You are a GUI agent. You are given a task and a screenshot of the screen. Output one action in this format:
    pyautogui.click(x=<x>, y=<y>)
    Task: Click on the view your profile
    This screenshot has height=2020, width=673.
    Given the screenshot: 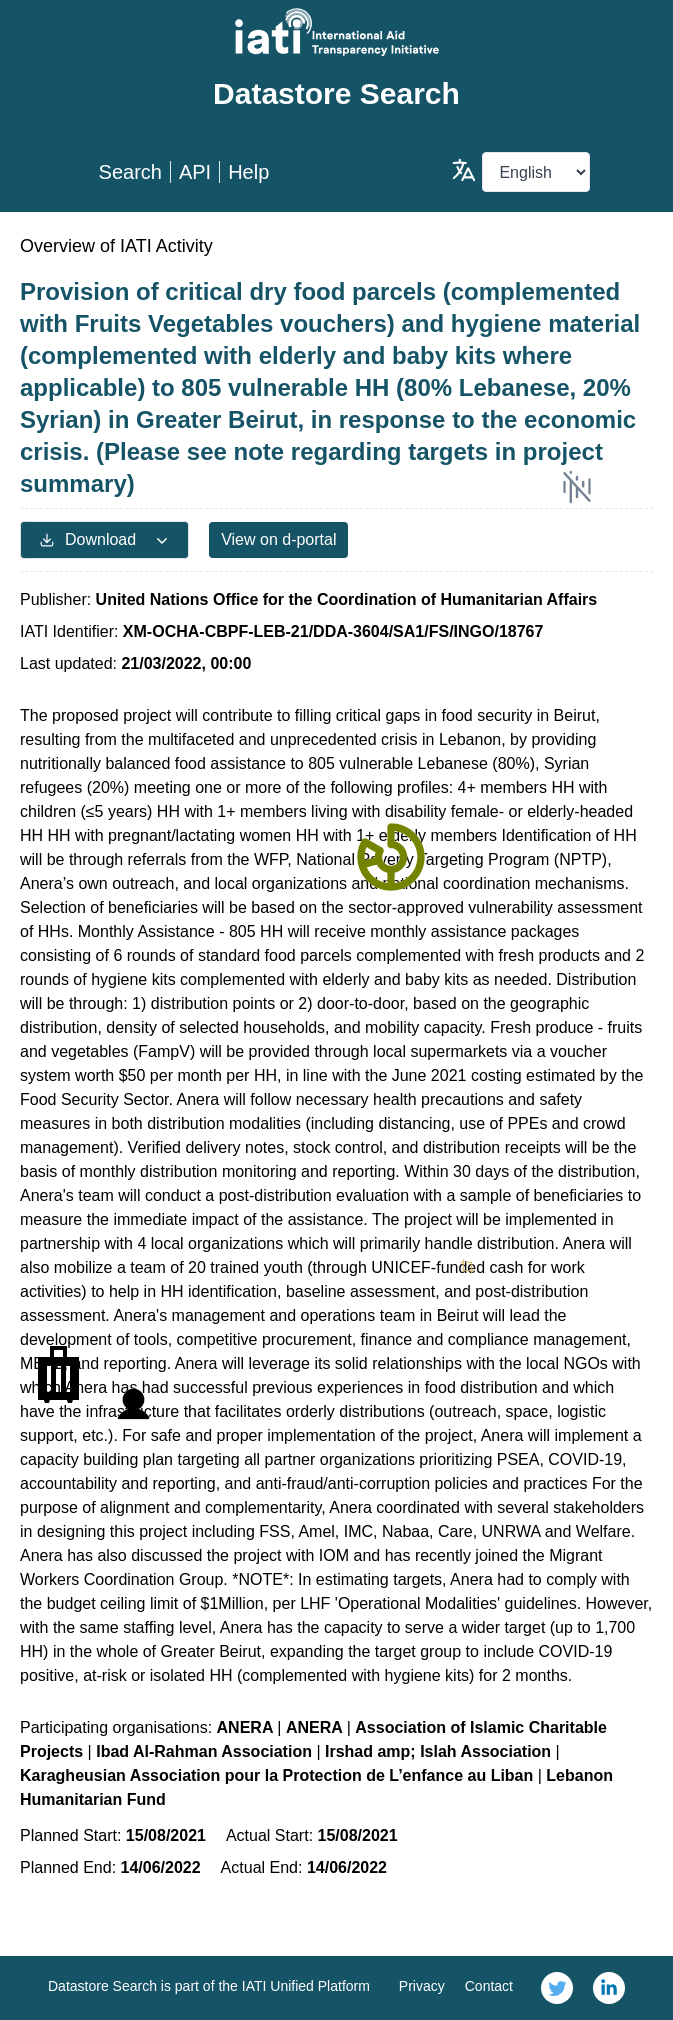 What is the action you would take?
    pyautogui.click(x=133, y=1404)
    